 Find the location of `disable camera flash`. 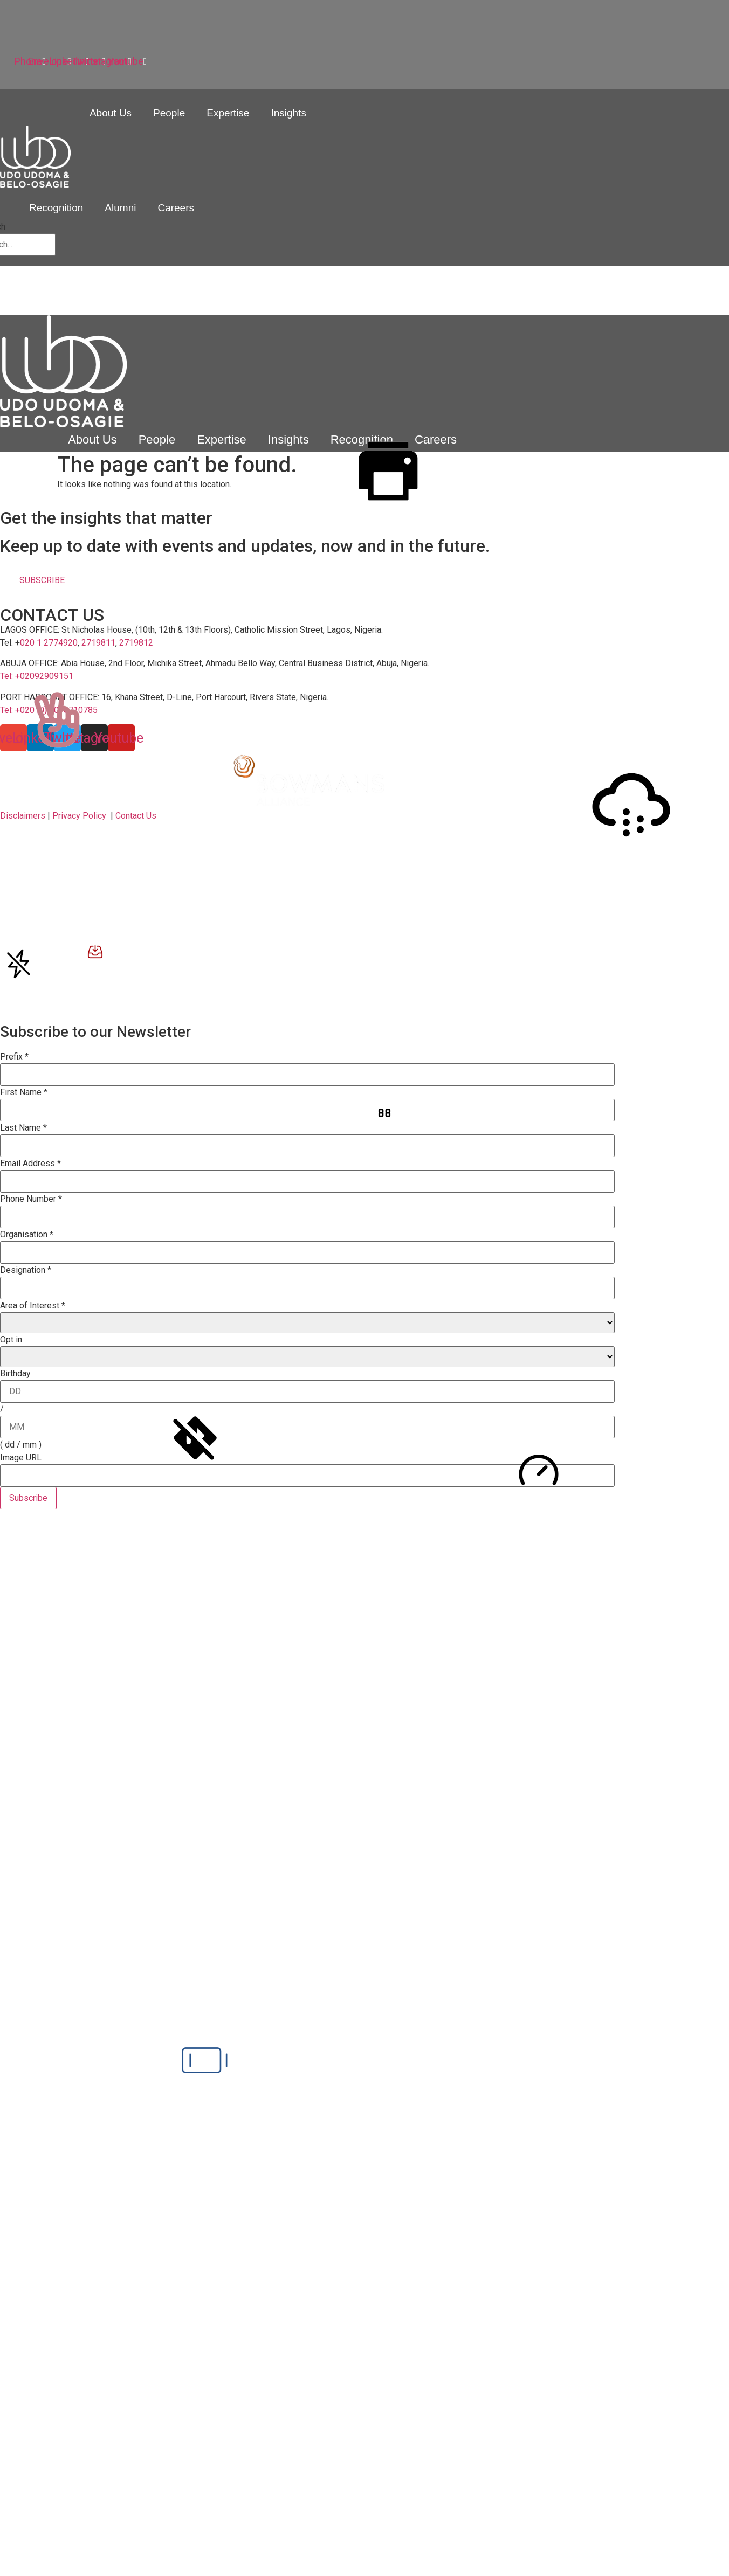

disable camera flash is located at coordinates (18, 964).